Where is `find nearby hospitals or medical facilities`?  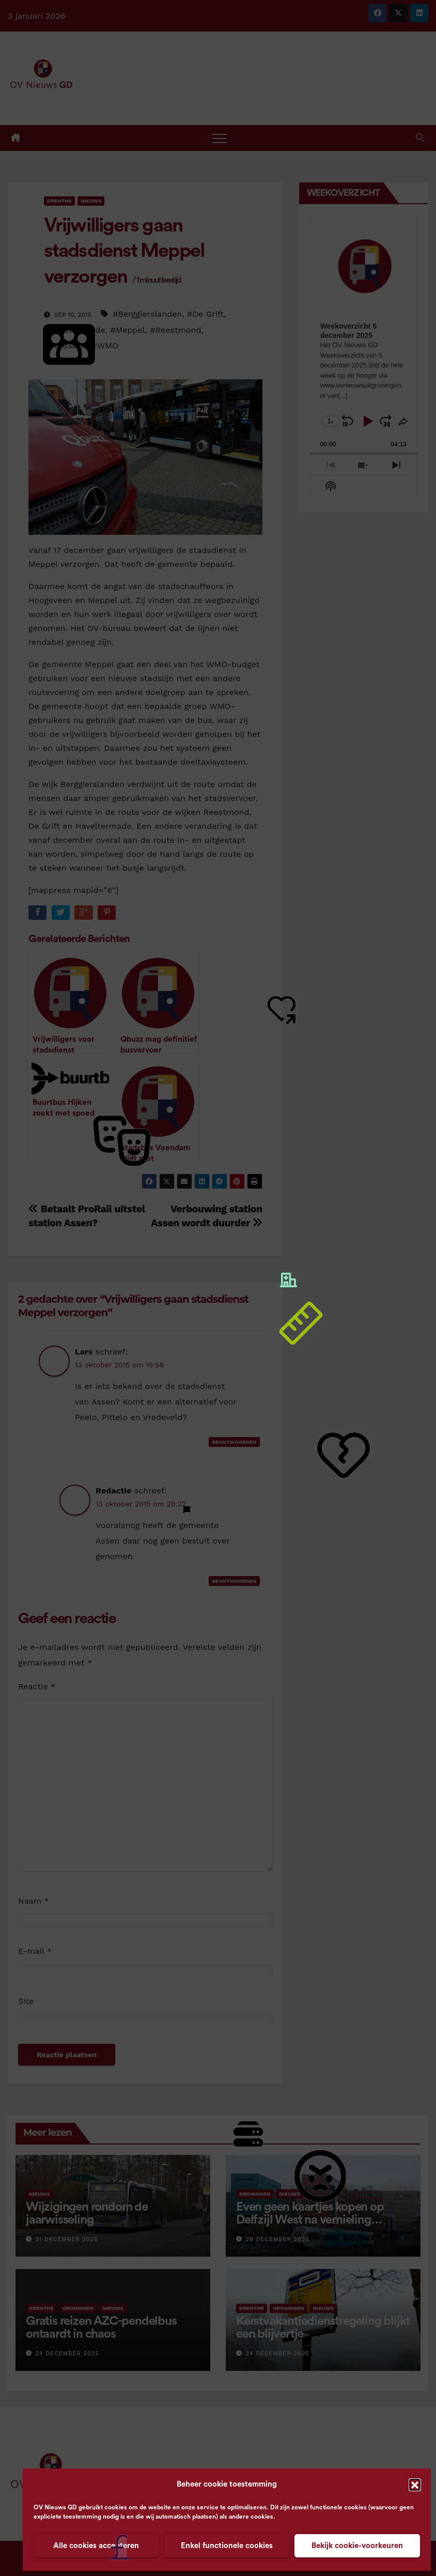 find nearby hospitals or medical facilities is located at coordinates (288, 1280).